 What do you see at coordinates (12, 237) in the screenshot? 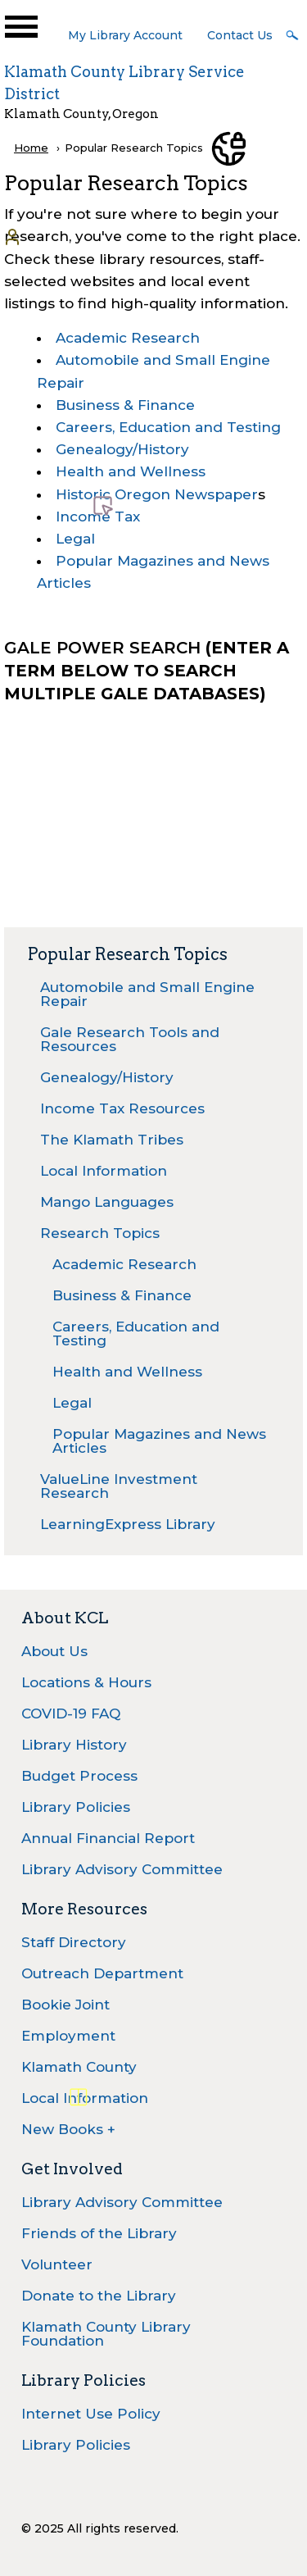
I see `view your profile` at bounding box center [12, 237].